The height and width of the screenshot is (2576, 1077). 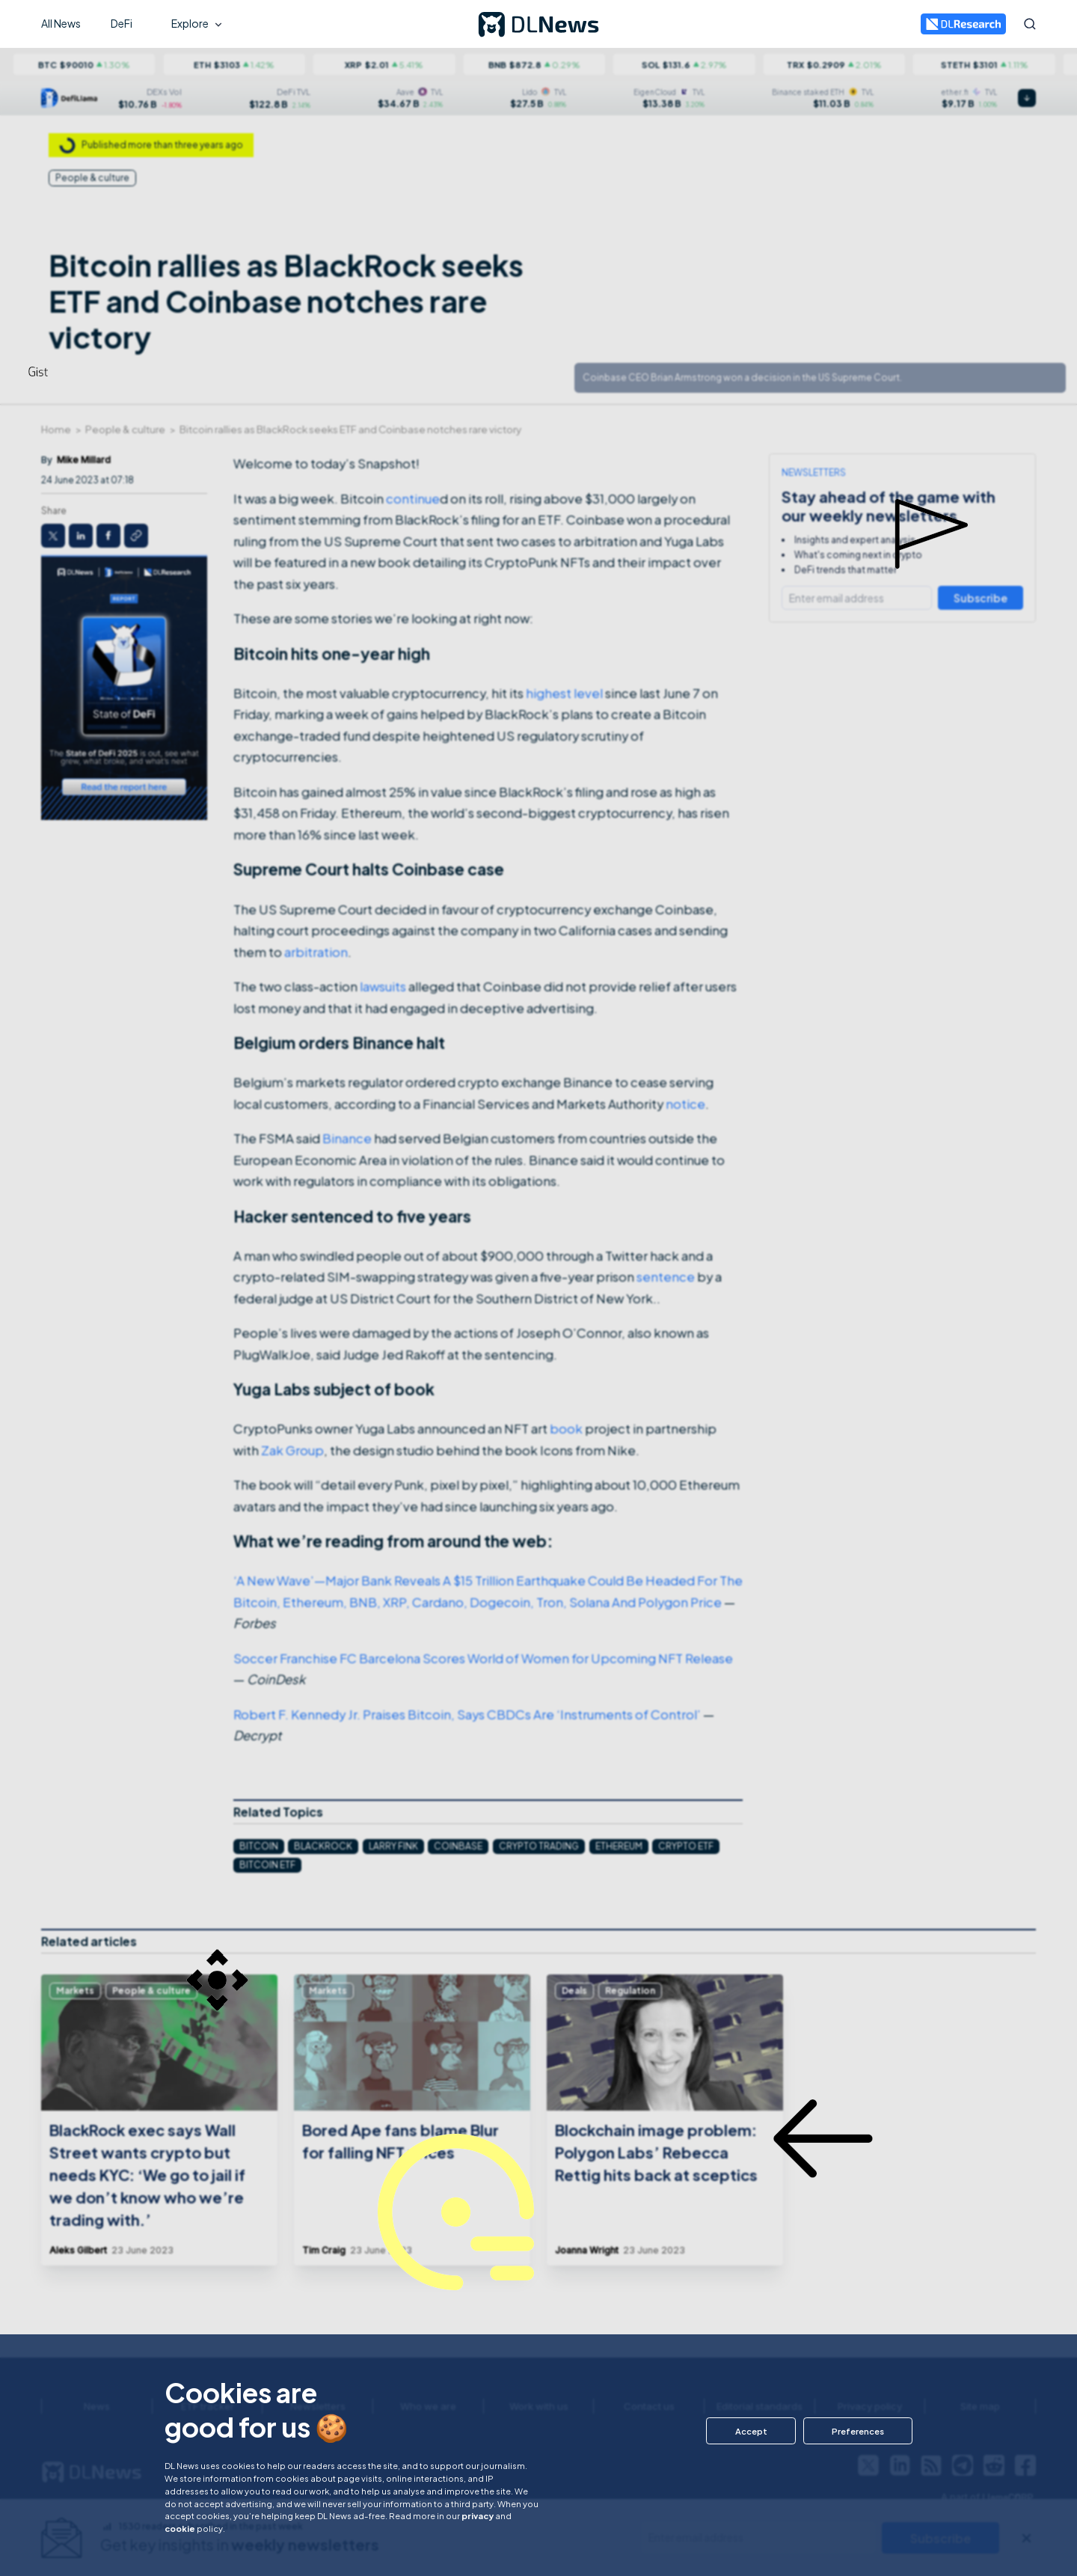 What do you see at coordinates (924, 533) in the screenshot?
I see `flag or bookmark an item` at bounding box center [924, 533].